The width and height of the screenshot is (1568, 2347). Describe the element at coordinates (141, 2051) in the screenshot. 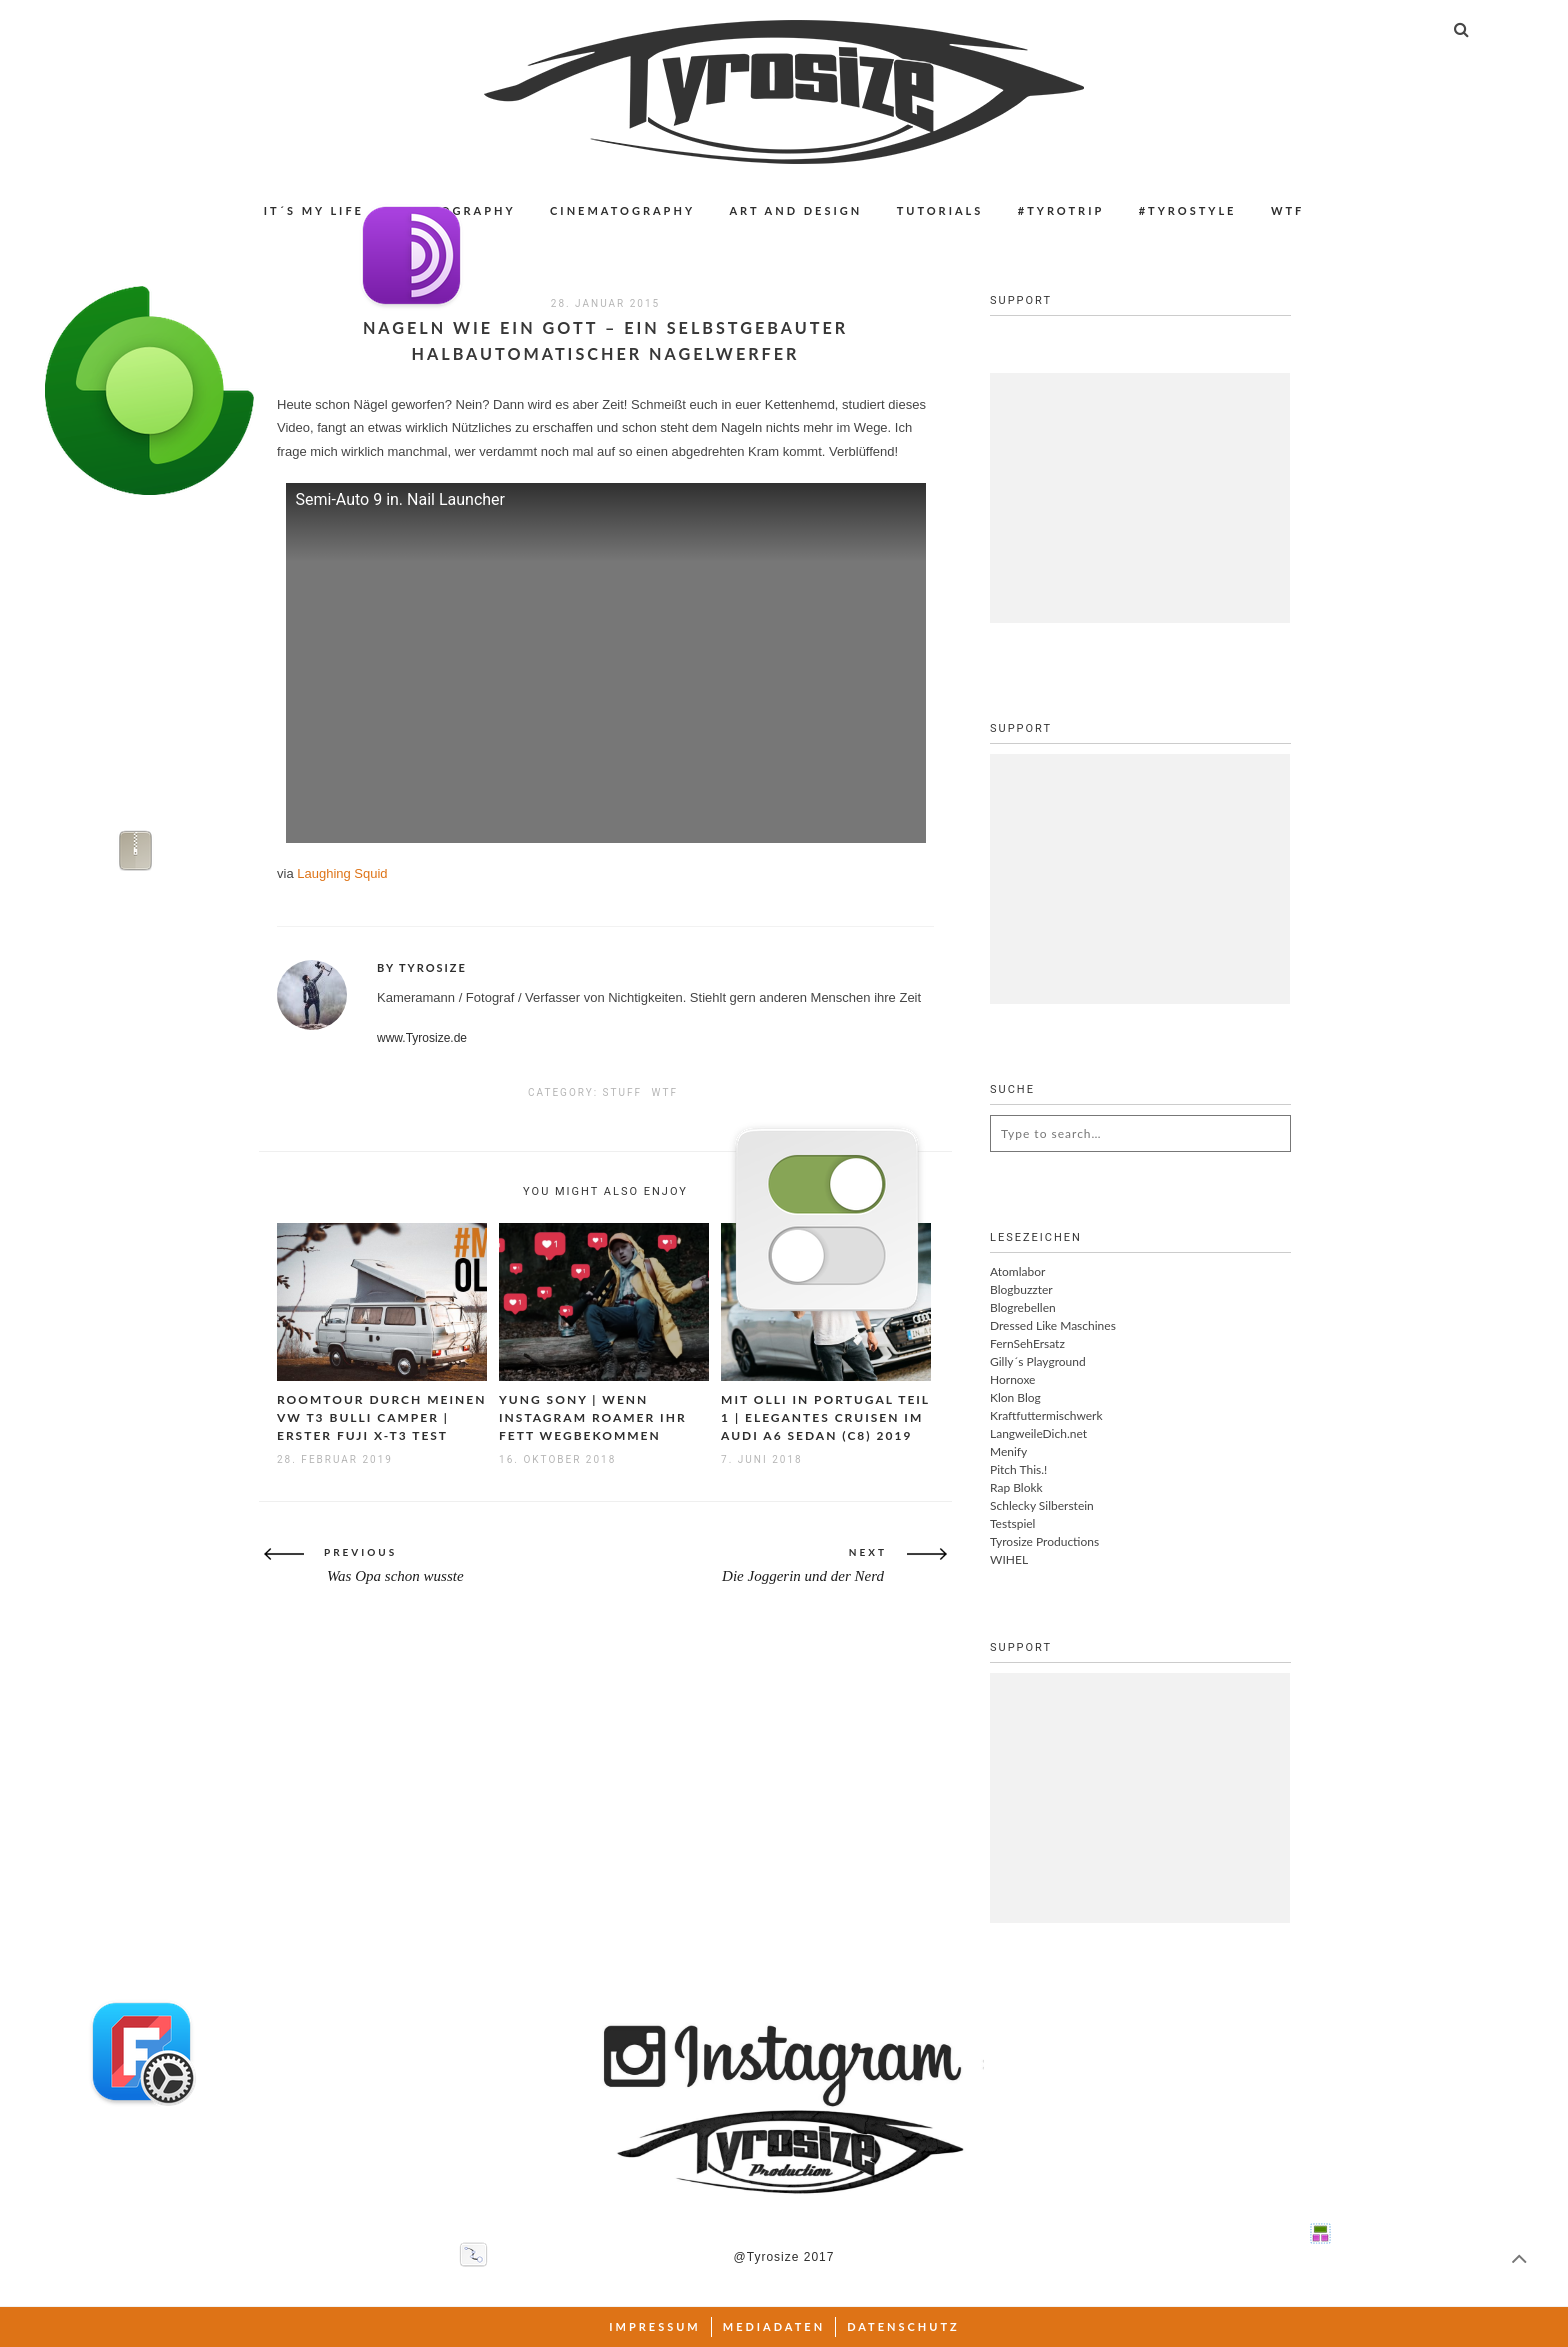

I see `open FreeCAD Link application` at that location.